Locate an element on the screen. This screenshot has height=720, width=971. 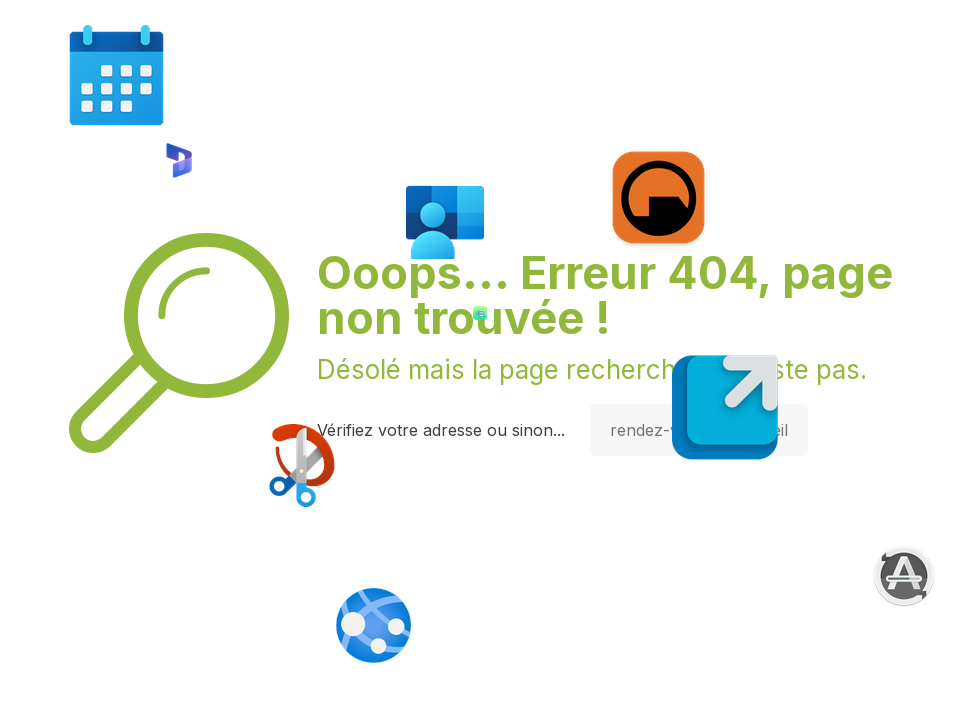
open the portal app is located at coordinates (445, 220).